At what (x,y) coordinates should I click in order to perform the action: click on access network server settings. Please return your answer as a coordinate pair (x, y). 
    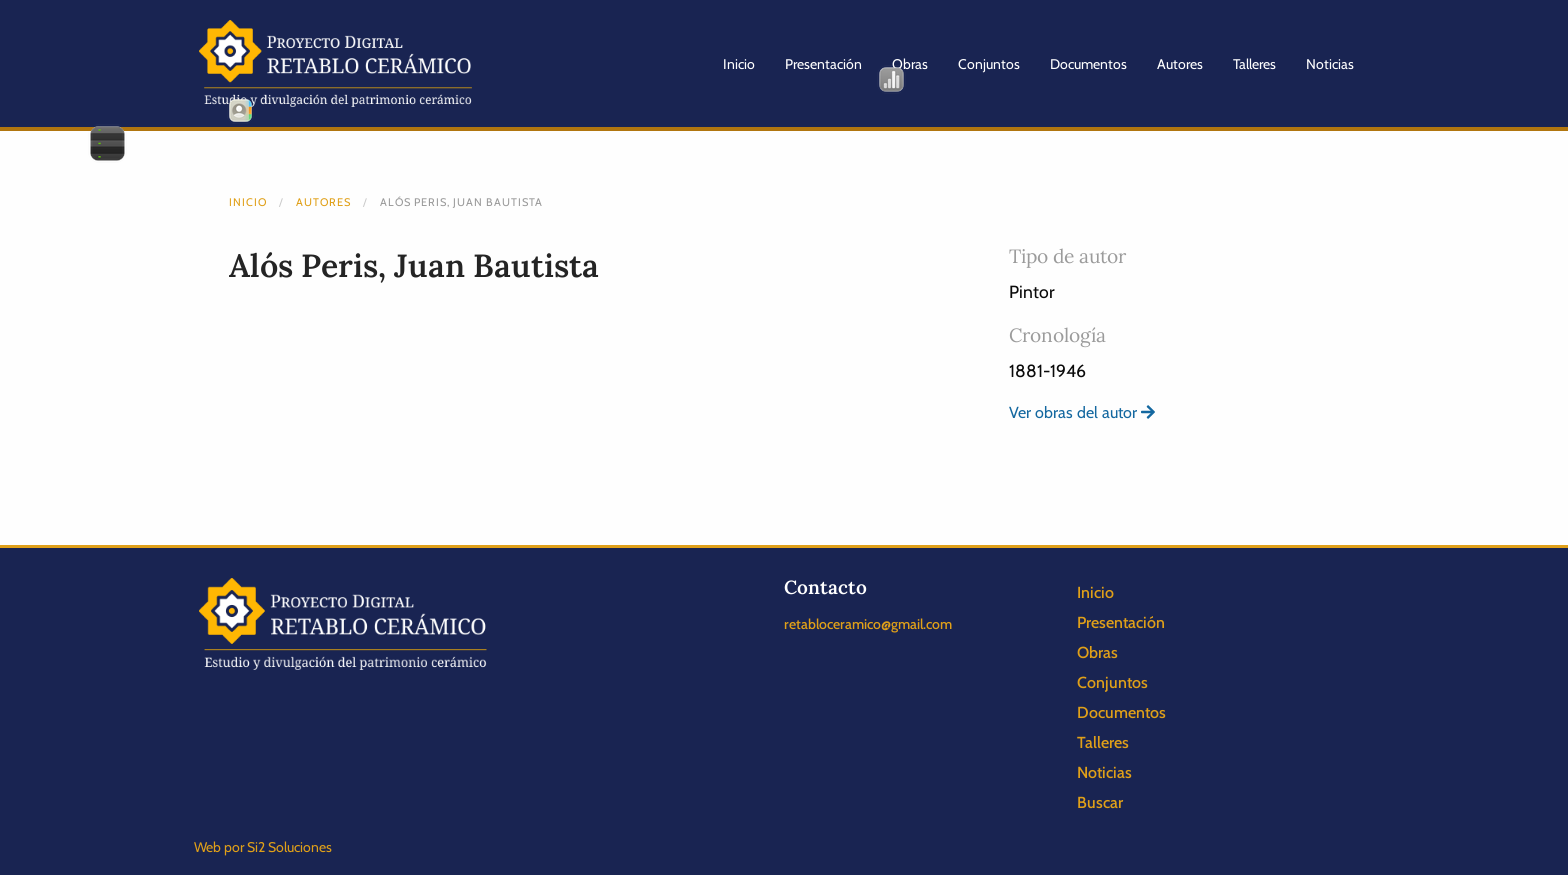
    Looking at the image, I should click on (107, 143).